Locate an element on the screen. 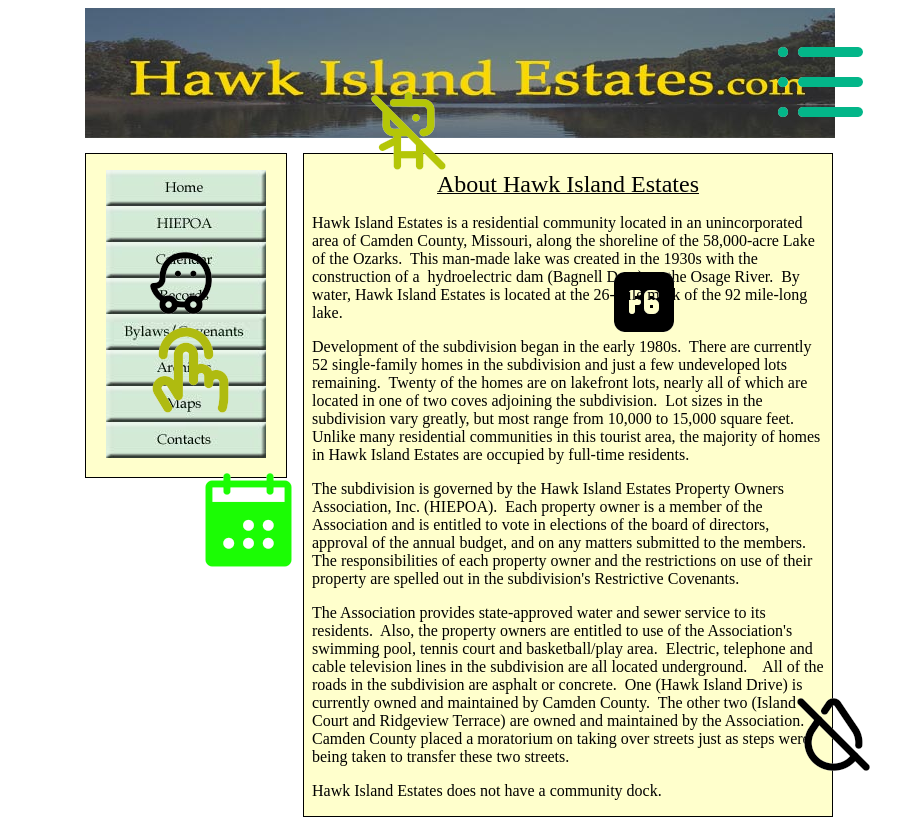 This screenshot has height=817, width=920. view items in list format is located at coordinates (818, 82).